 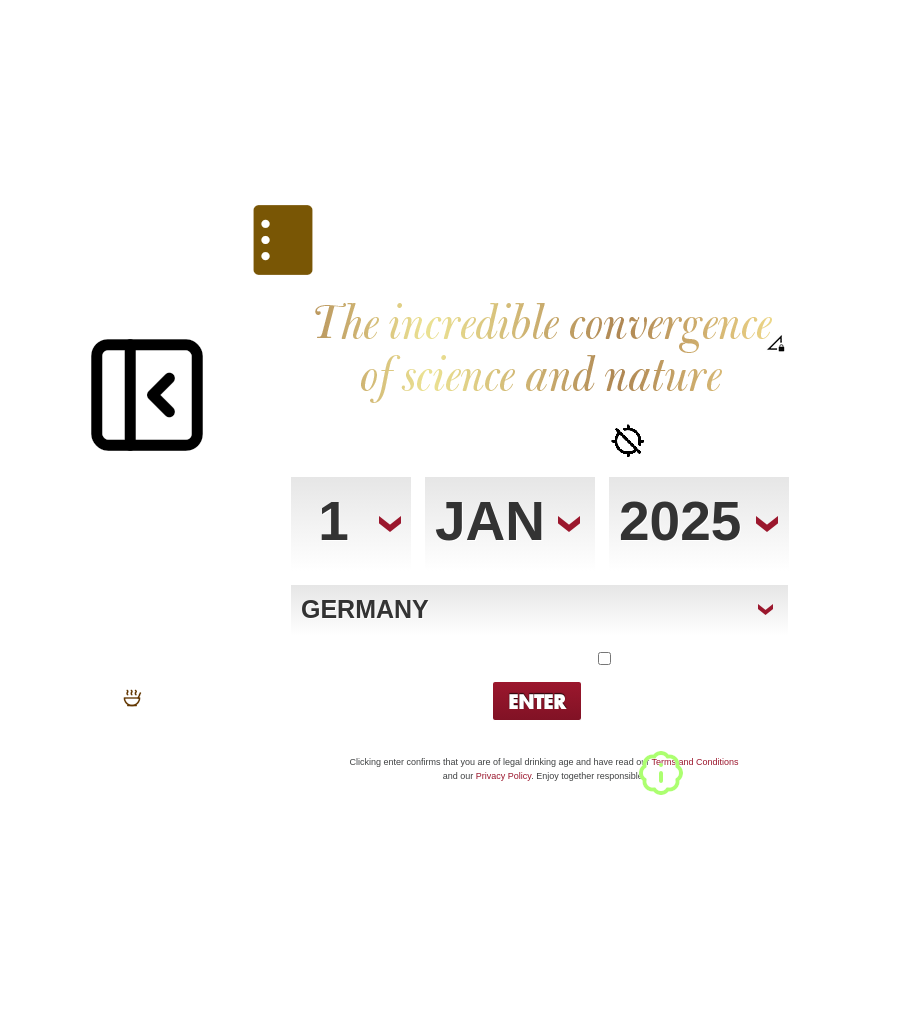 What do you see at coordinates (775, 343) in the screenshot?
I see `network connection is secured or encrypted` at bounding box center [775, 343].